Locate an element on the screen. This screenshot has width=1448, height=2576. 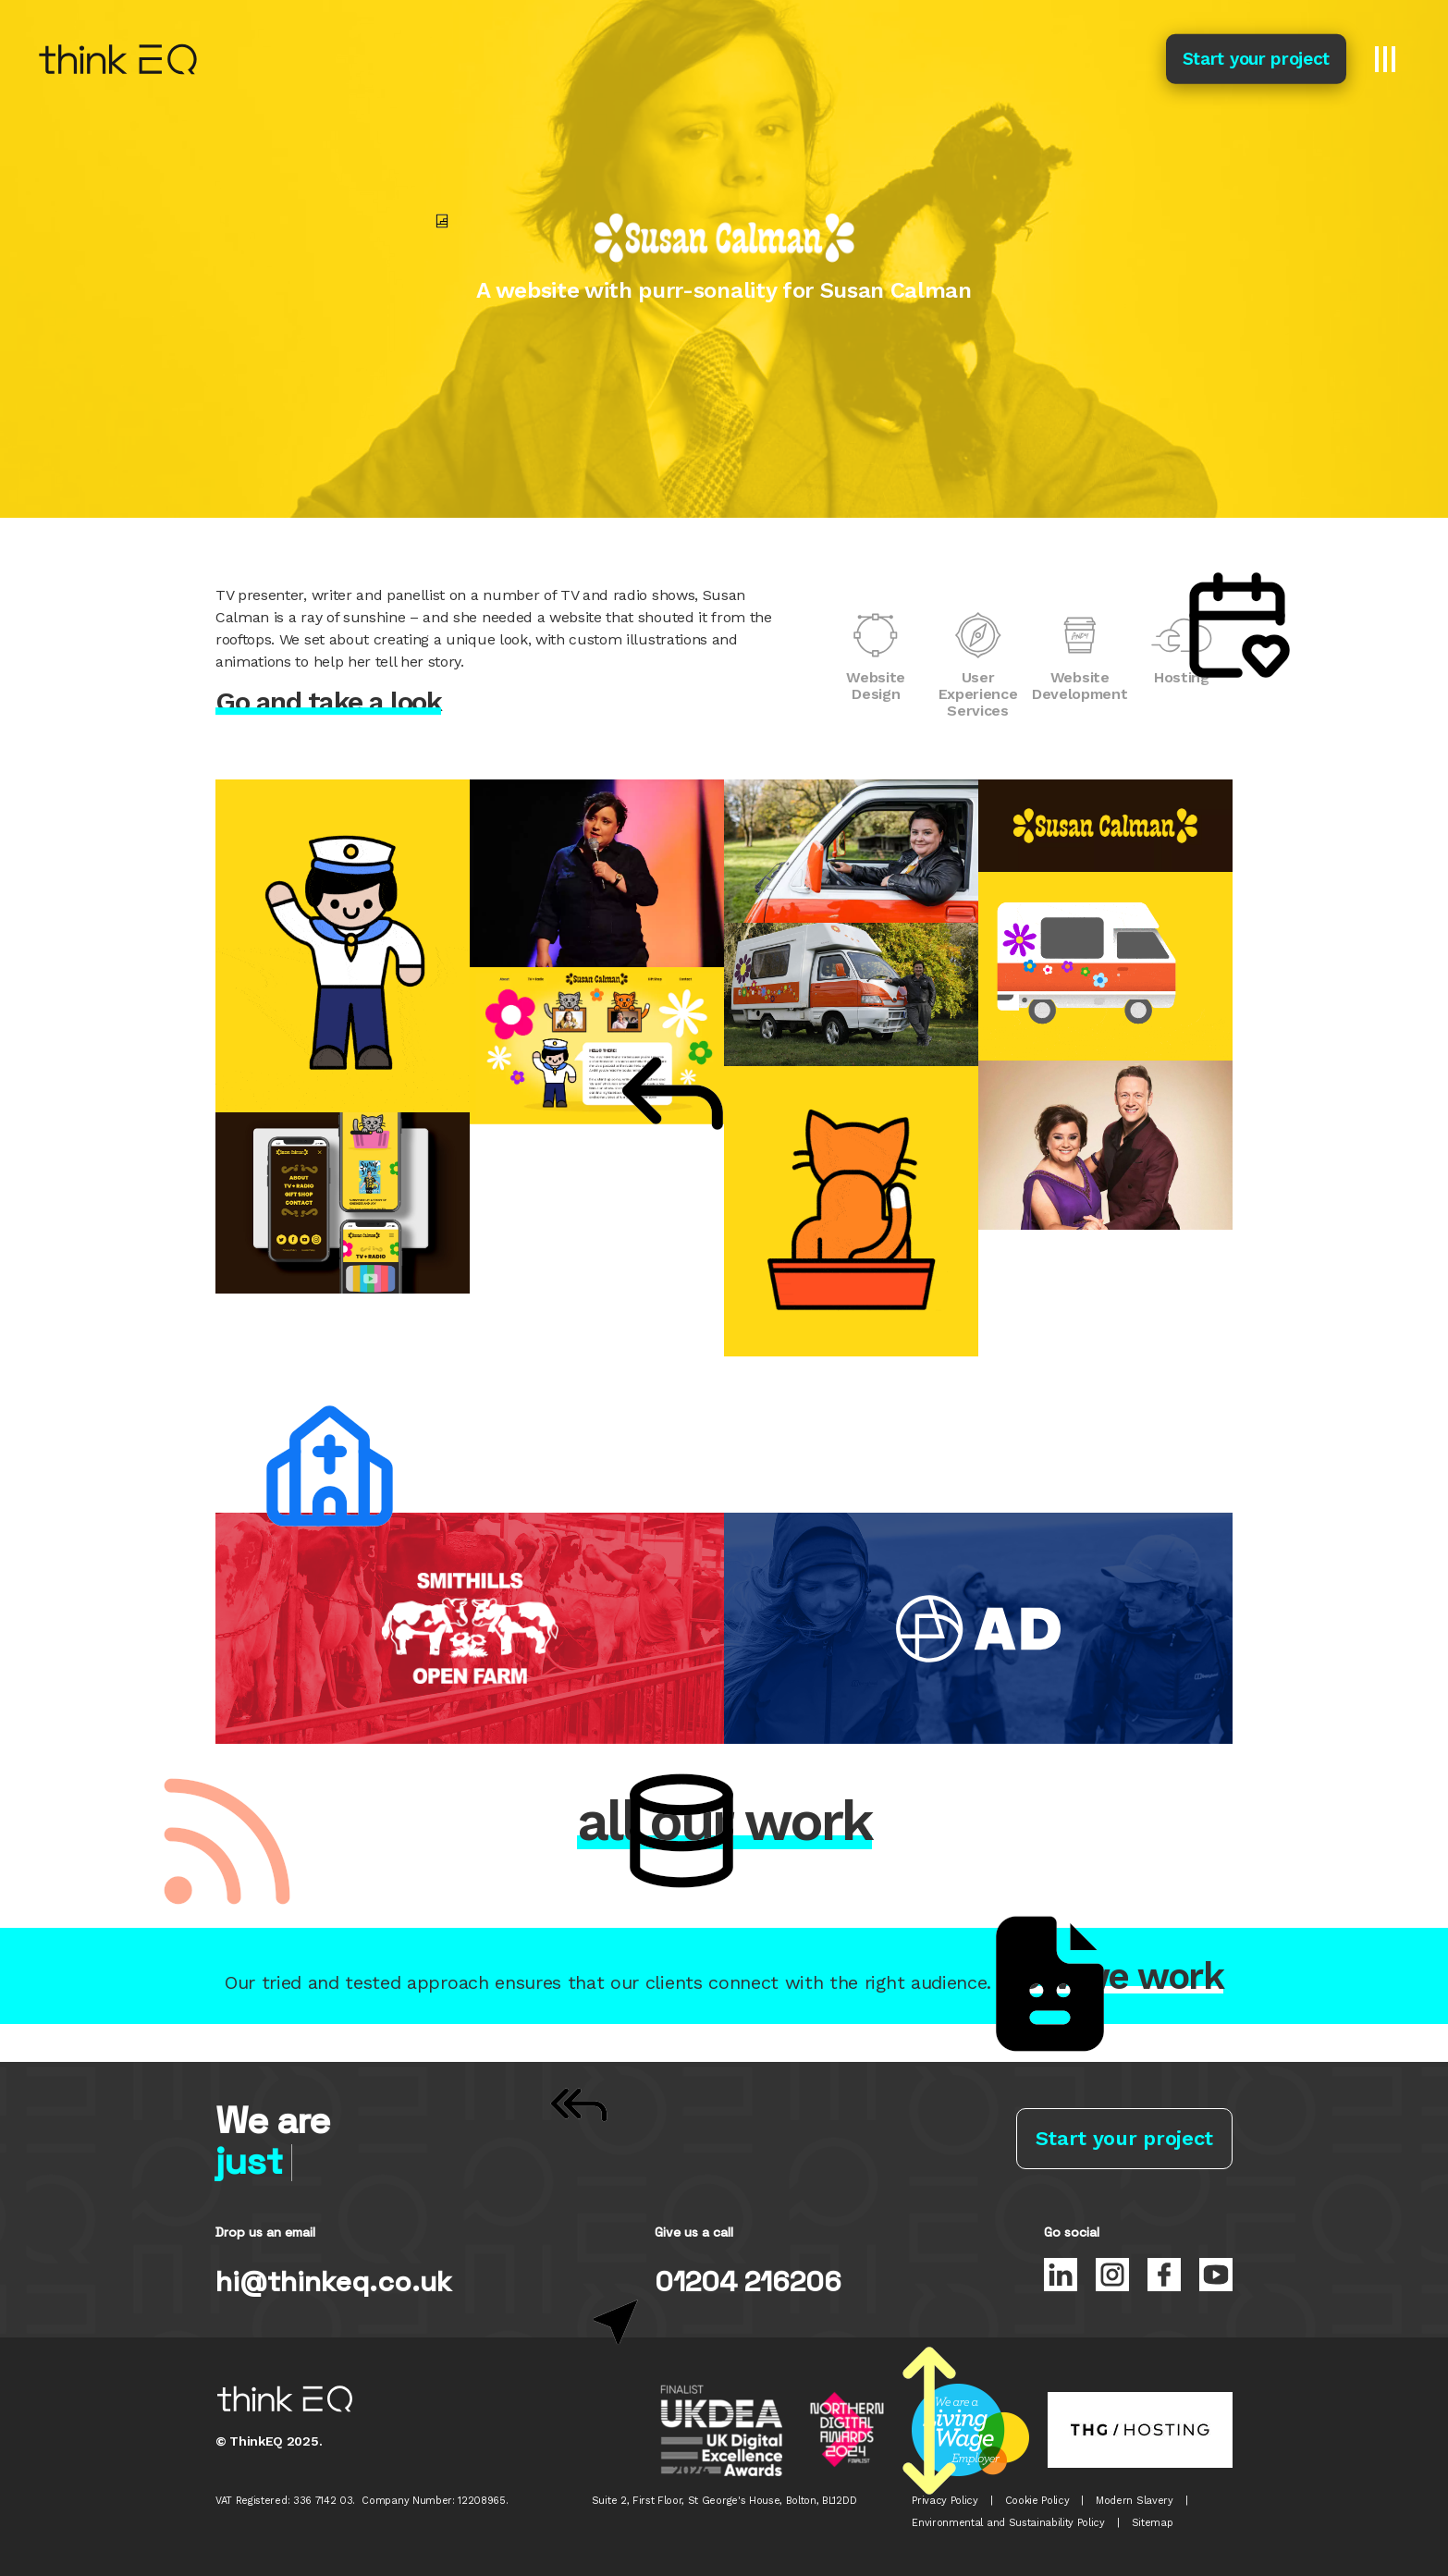
view nearby churches or places of worship is located at coordinates (329, 1468).